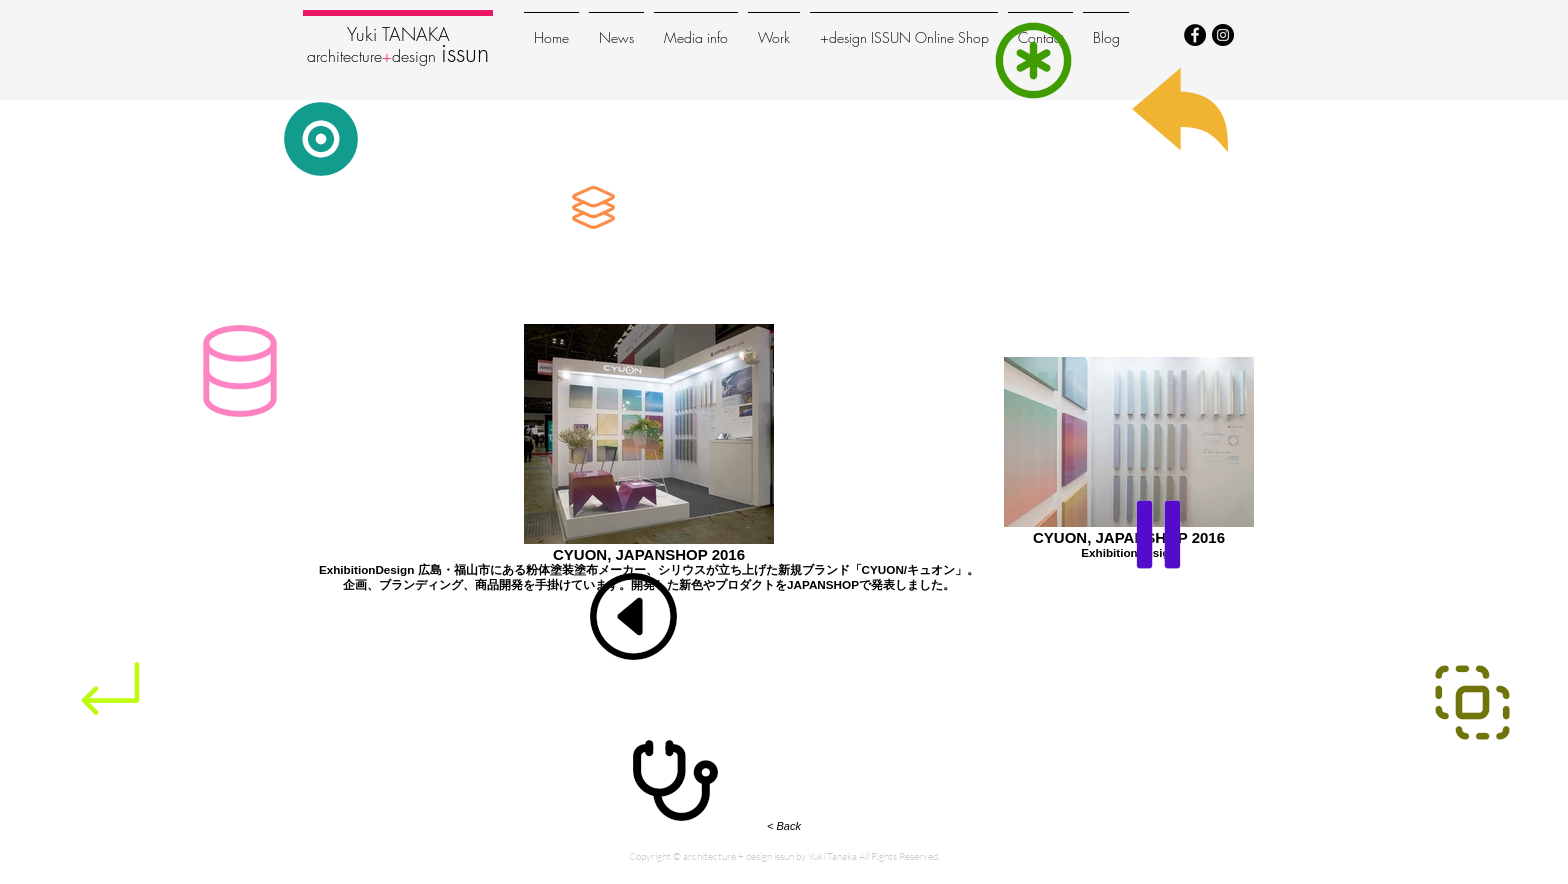  I want to click on undo the last action, so click(1180, 110).